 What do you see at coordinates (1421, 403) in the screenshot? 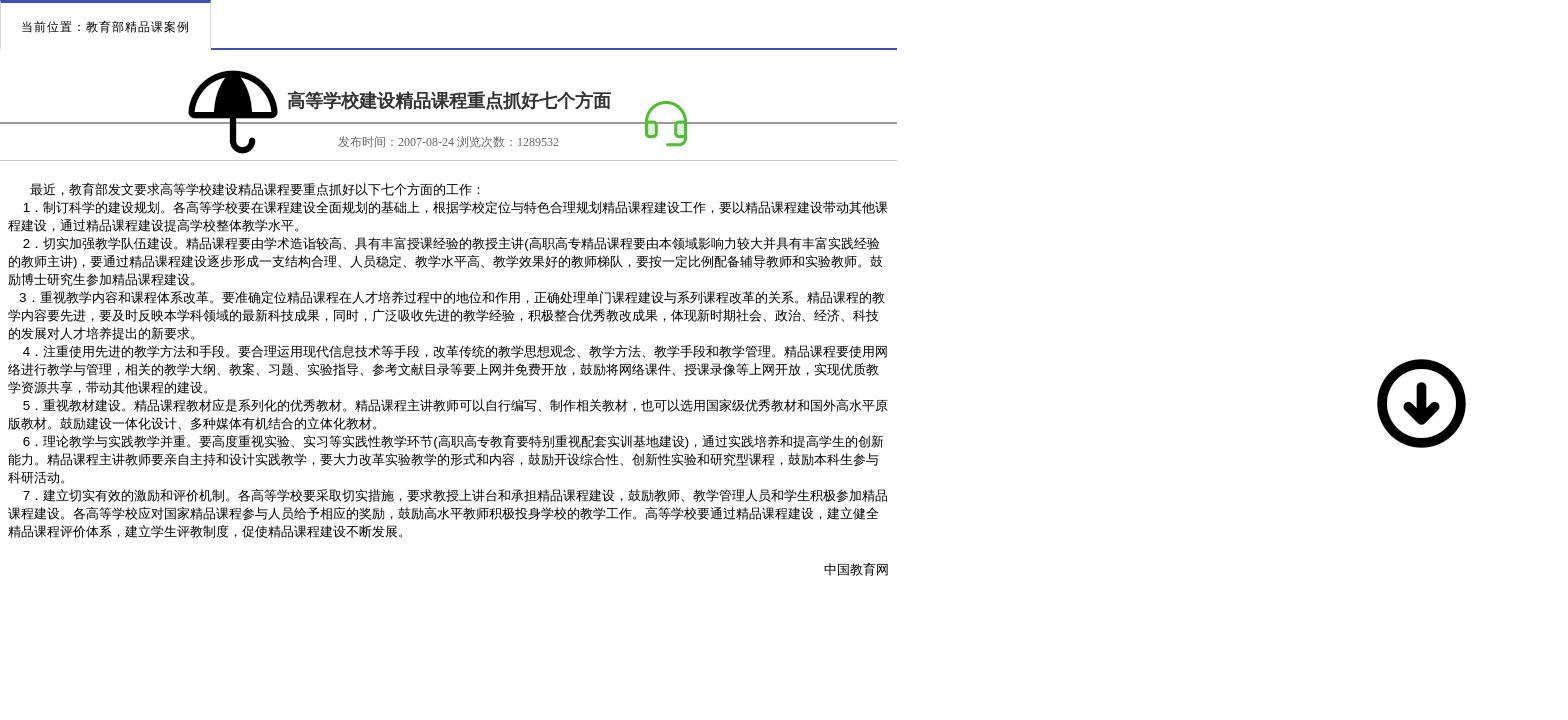
I see `download a file or content` at bounding box center [1421, 403].